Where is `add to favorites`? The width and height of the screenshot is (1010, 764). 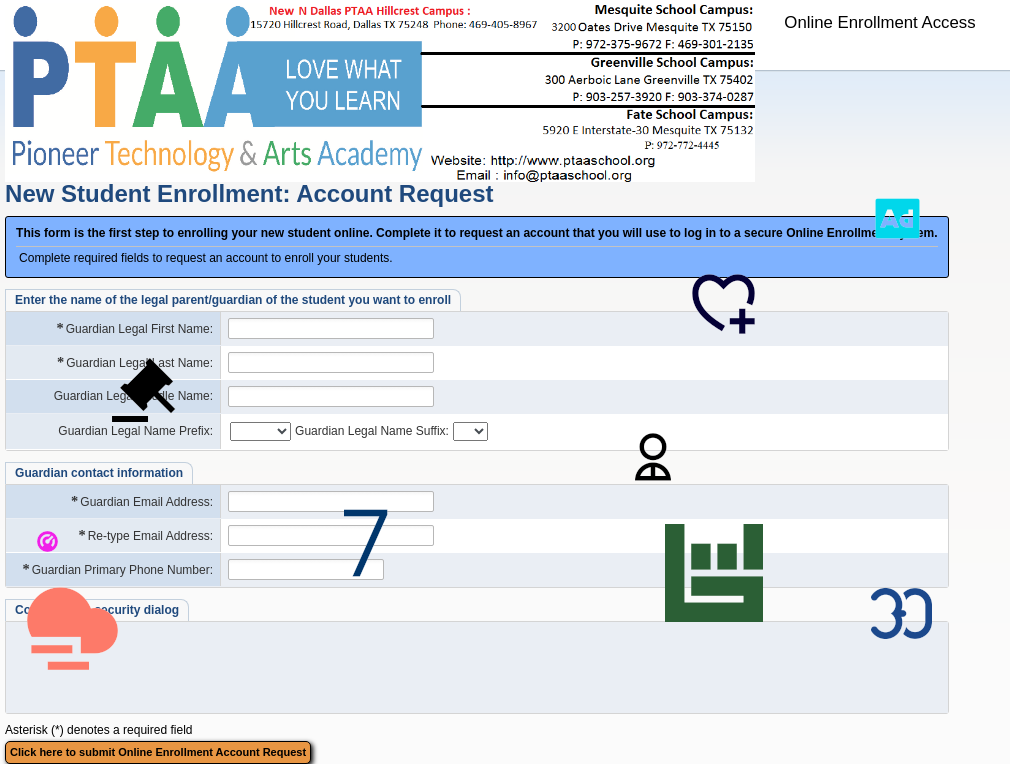
add to favorites is located at coordinates (723, 302).